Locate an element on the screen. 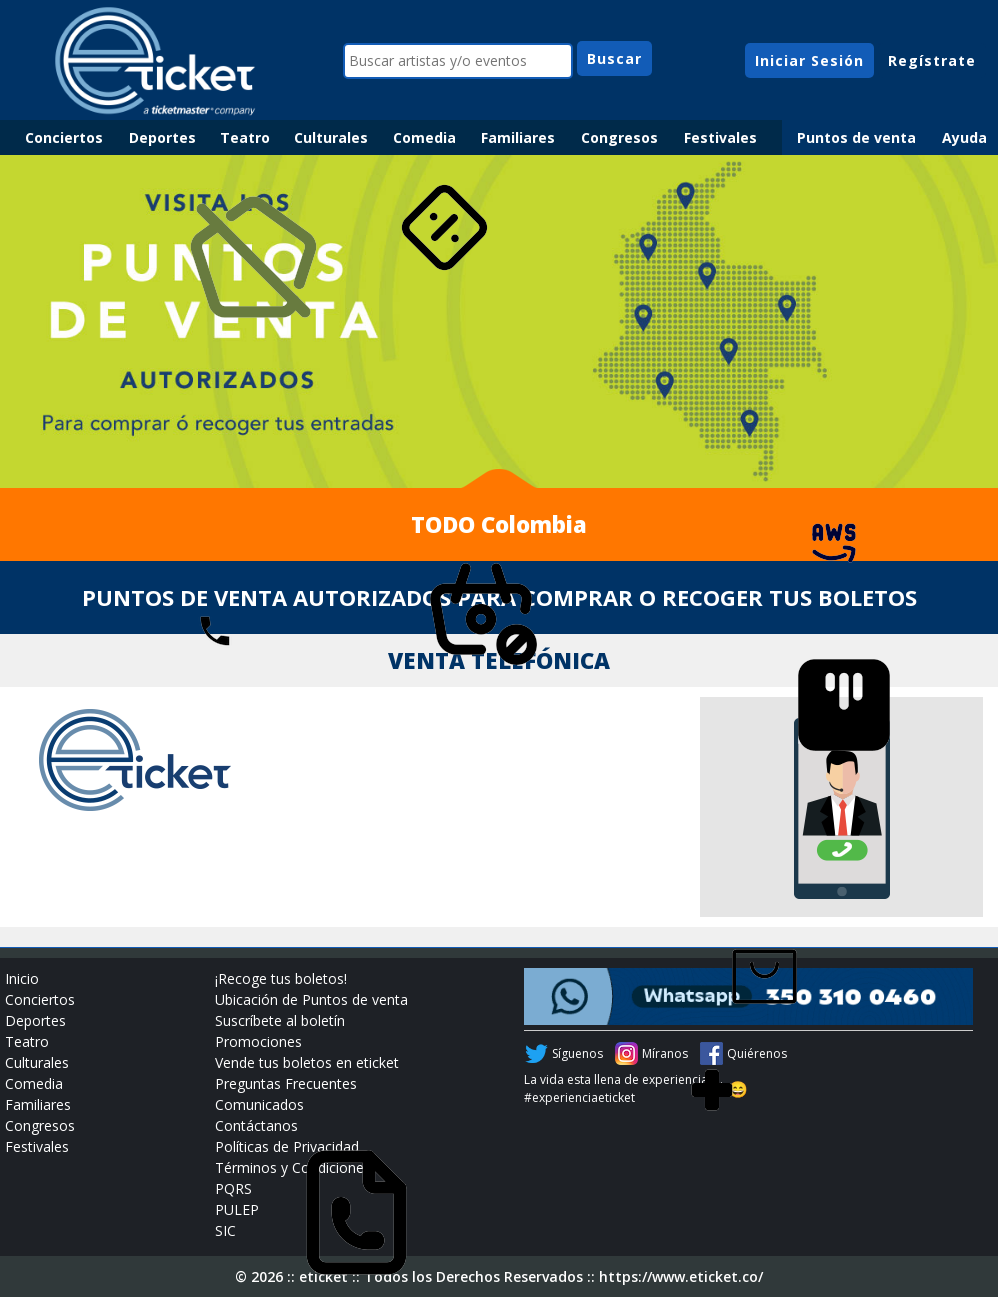  align content to top center of container is located at coordinates (844, 705).